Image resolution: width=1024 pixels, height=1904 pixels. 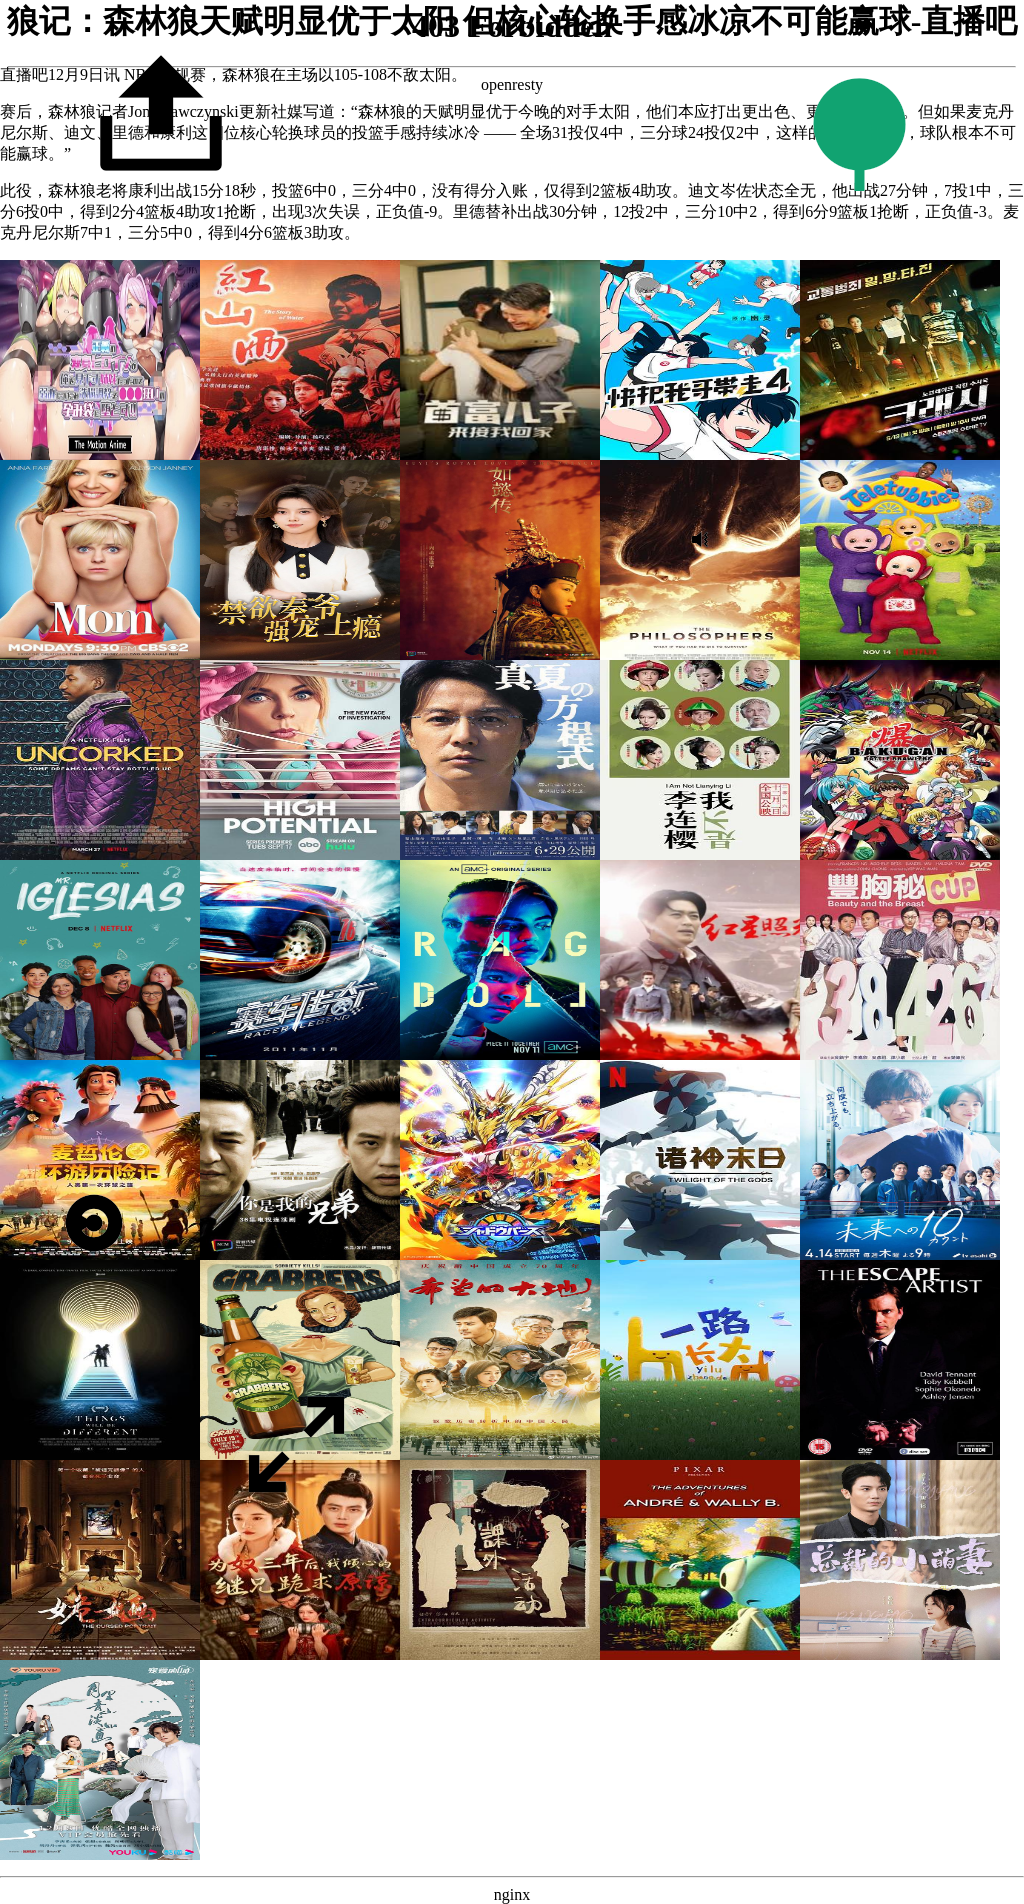 I want to click on set device to vibrate mode, so click(x=700, y=539).